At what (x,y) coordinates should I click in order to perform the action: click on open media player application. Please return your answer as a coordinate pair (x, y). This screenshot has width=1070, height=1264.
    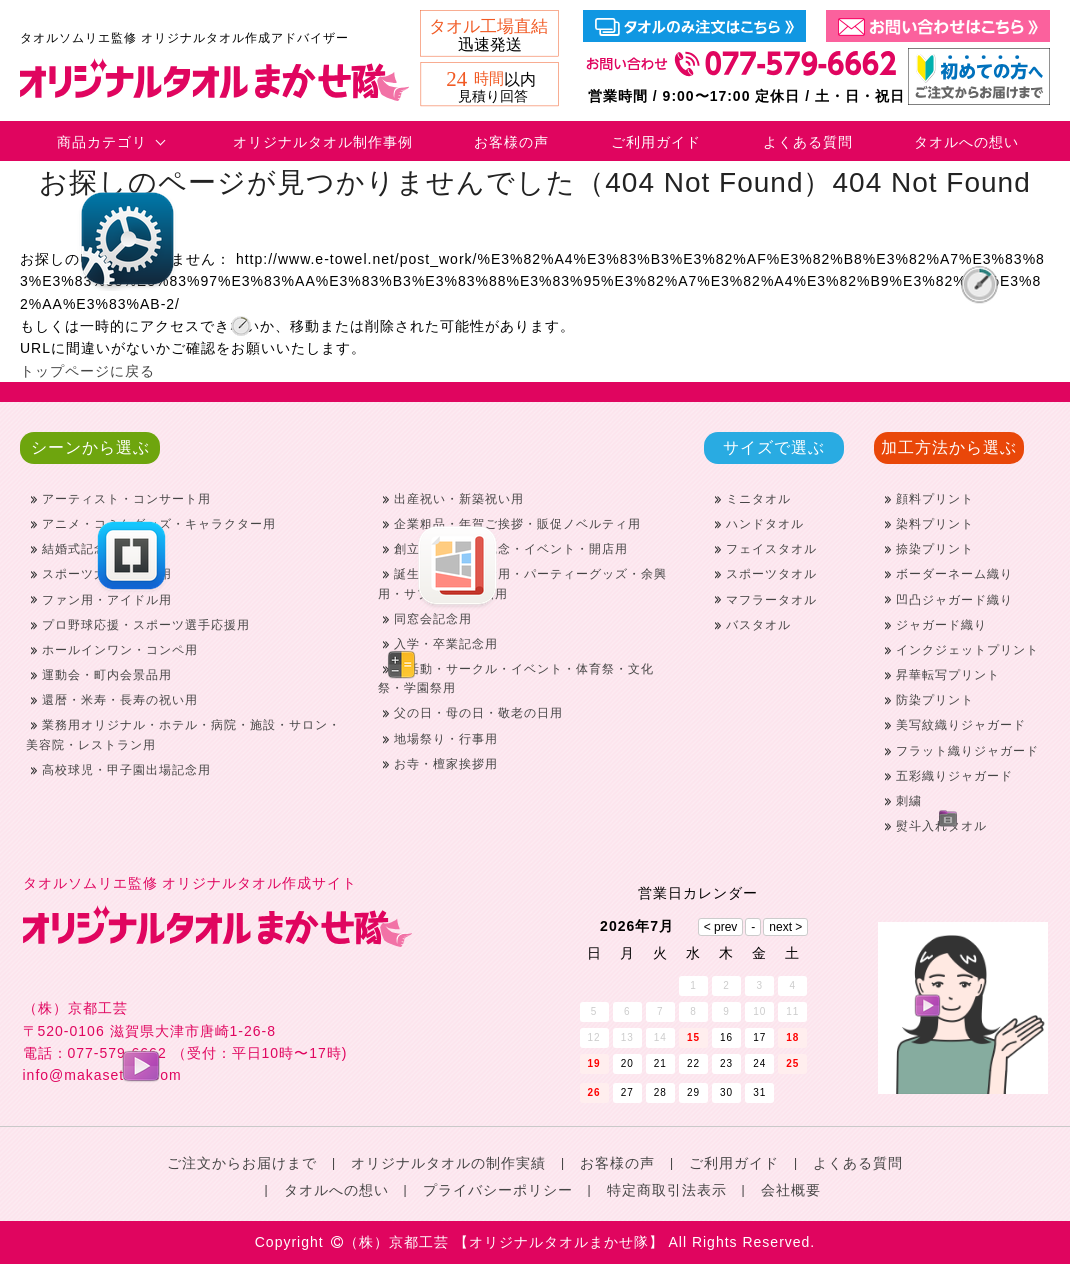
    Looking at the image, I should click on (927, 1005).